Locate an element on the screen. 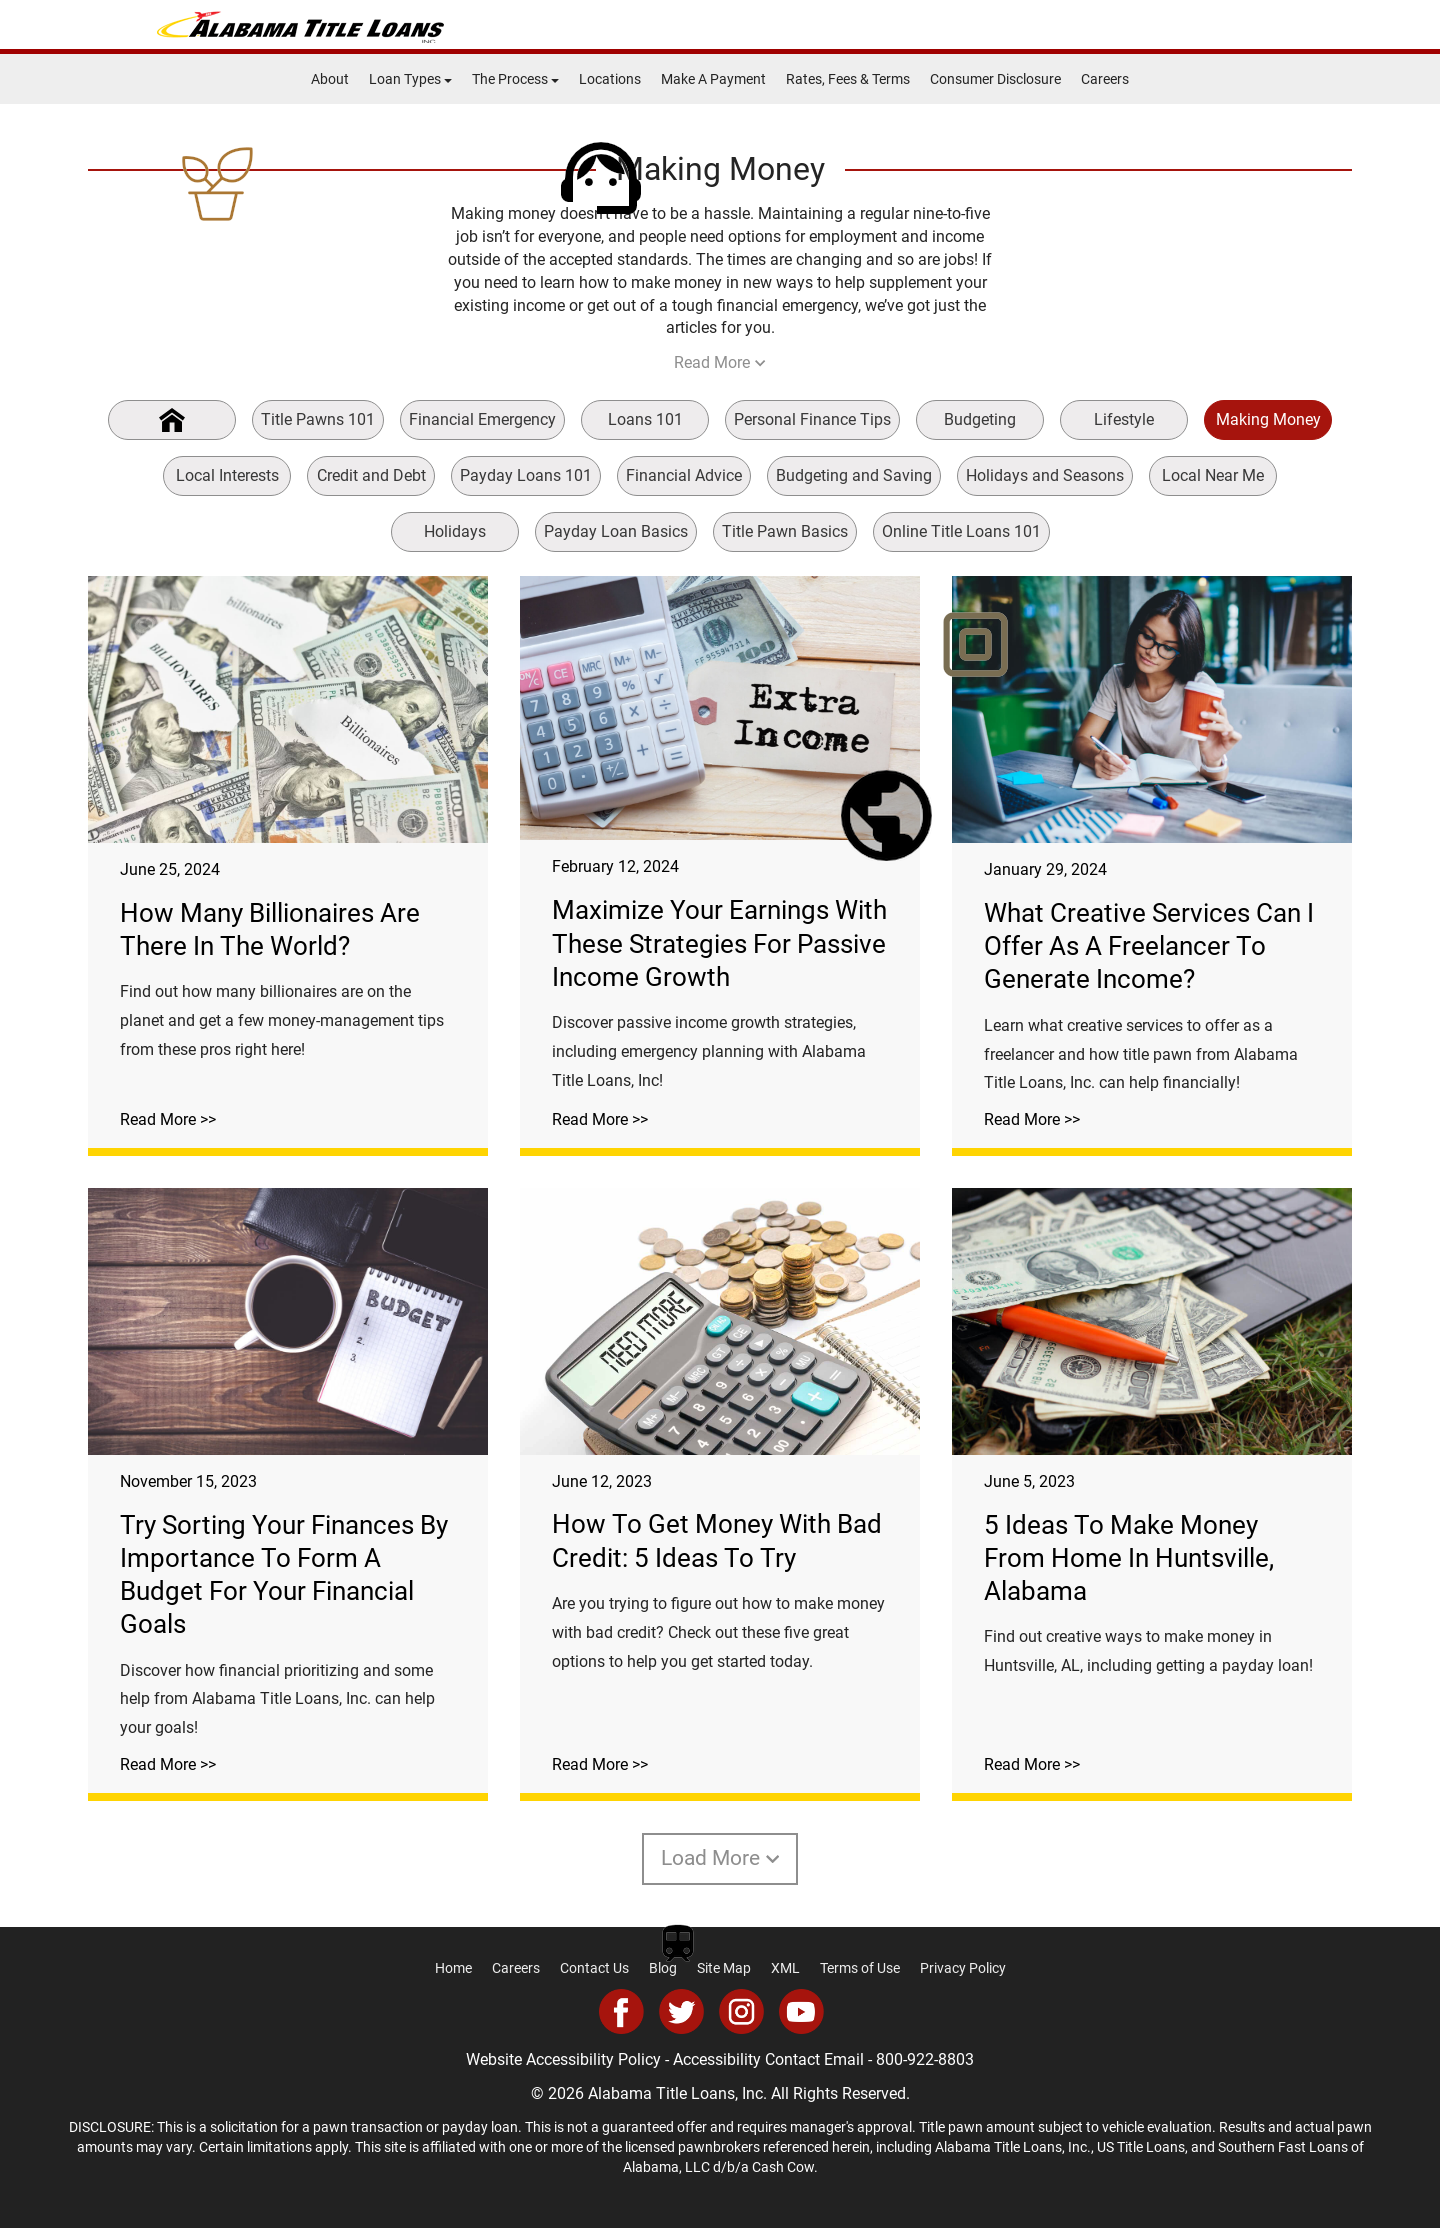 The image size is (1440, 2228). indicates public or global visibility is located at coordinates (886, 815).